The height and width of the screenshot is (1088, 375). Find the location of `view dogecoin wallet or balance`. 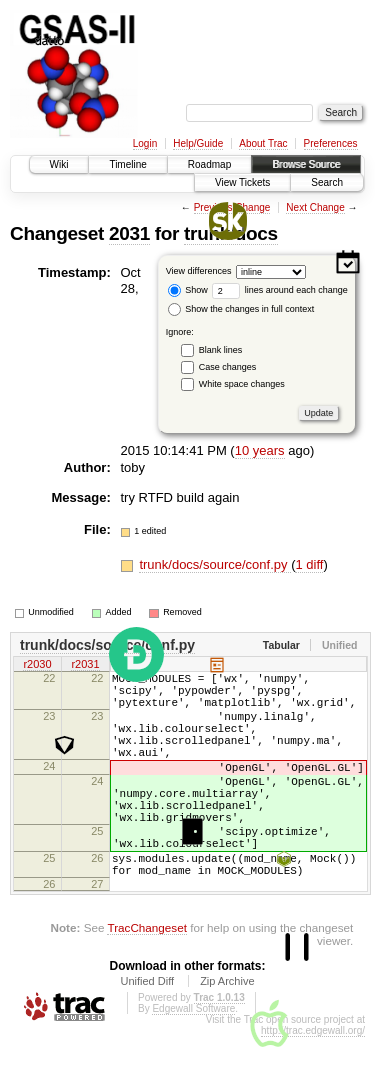

view dogecoin wallet or balance is located at coordinates (136, 654).